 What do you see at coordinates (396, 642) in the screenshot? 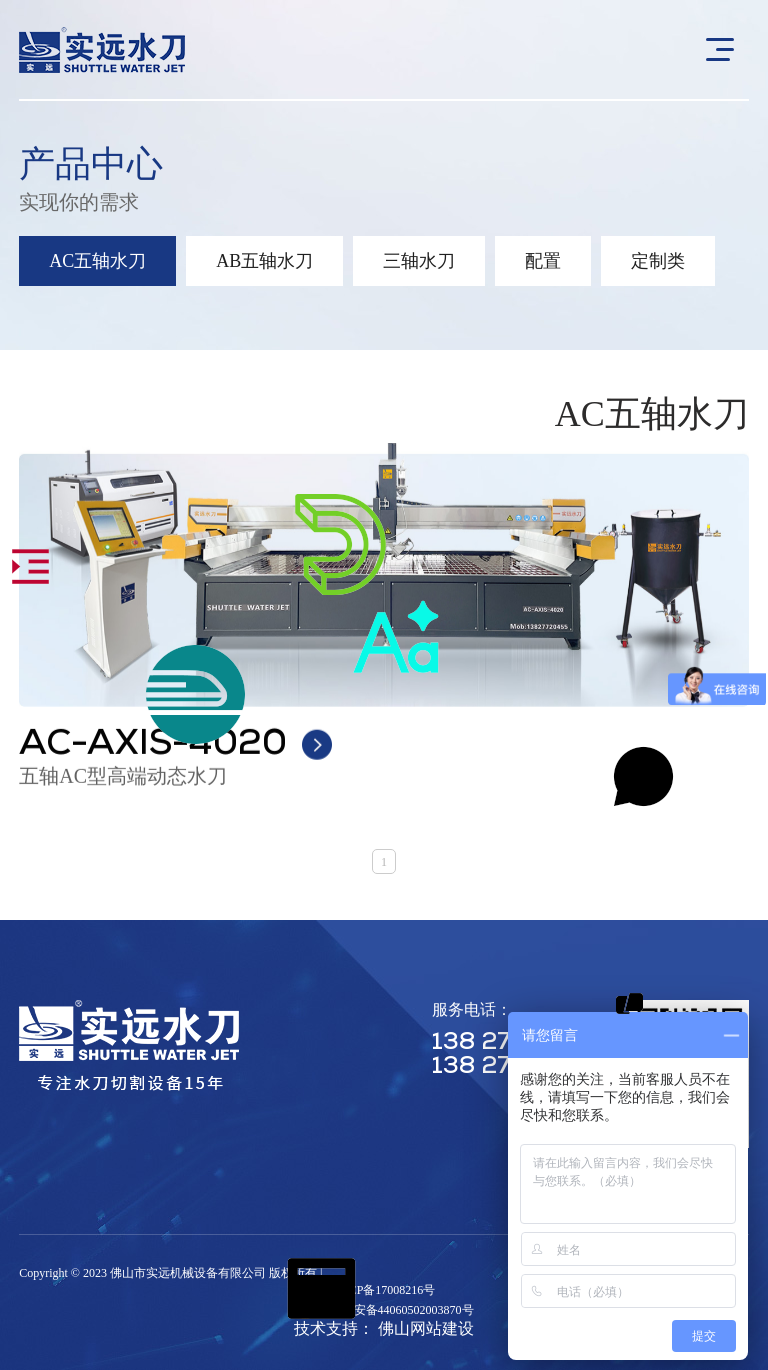
I see `adjust text size with AI assistance` at bounding box center [396, 642].